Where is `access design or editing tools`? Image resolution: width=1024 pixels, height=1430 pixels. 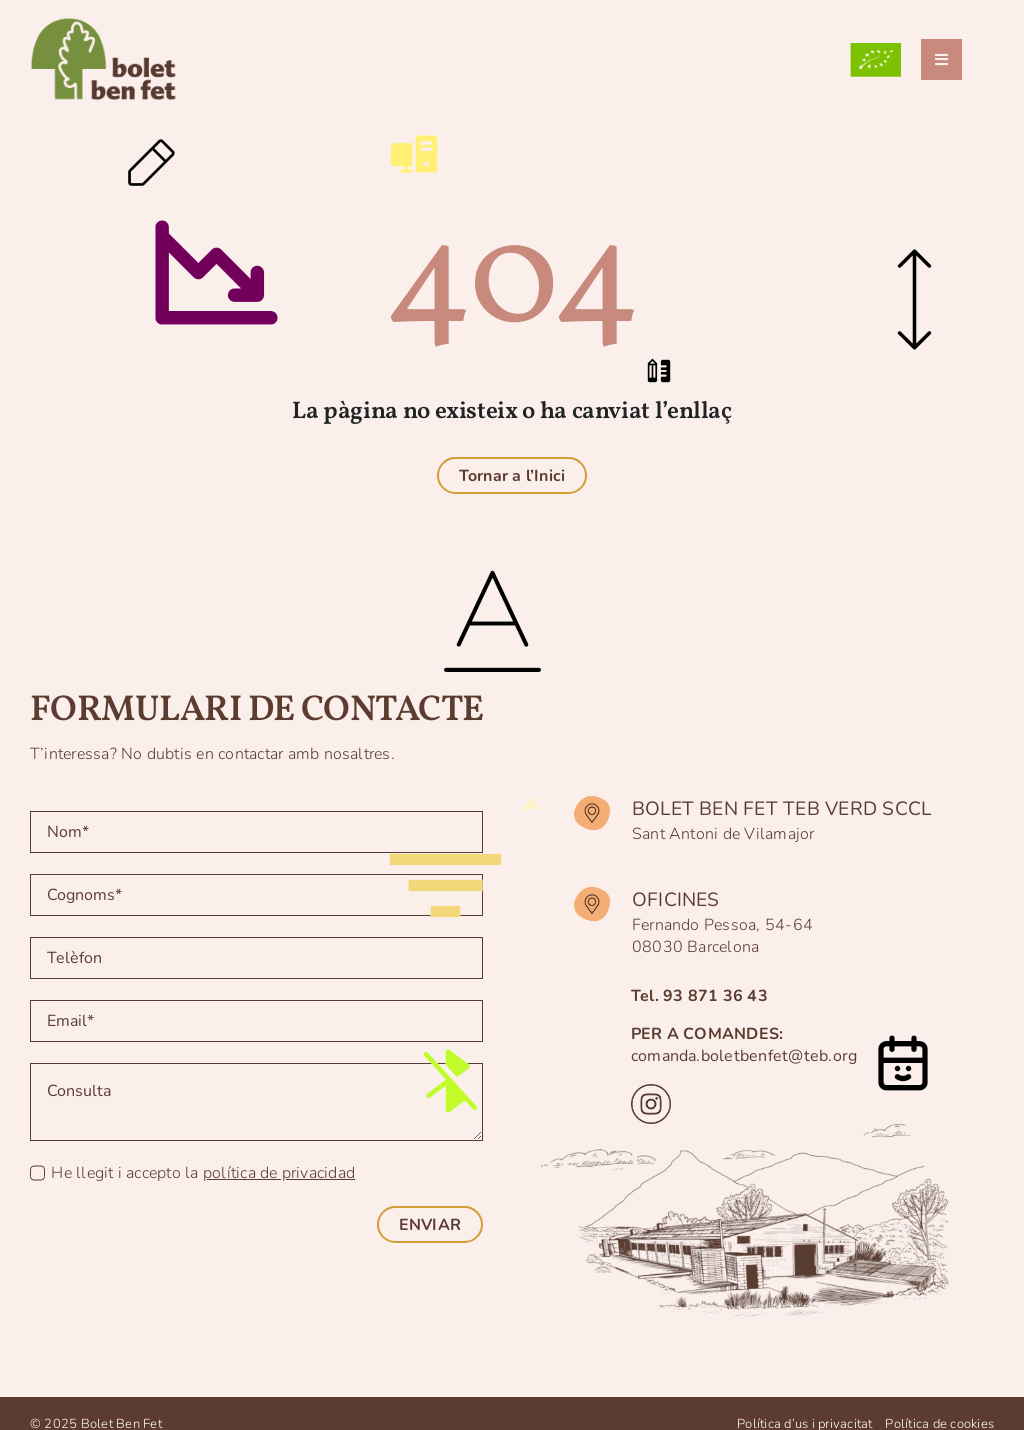
access design or editing tools is located at coordinates (659, 371).